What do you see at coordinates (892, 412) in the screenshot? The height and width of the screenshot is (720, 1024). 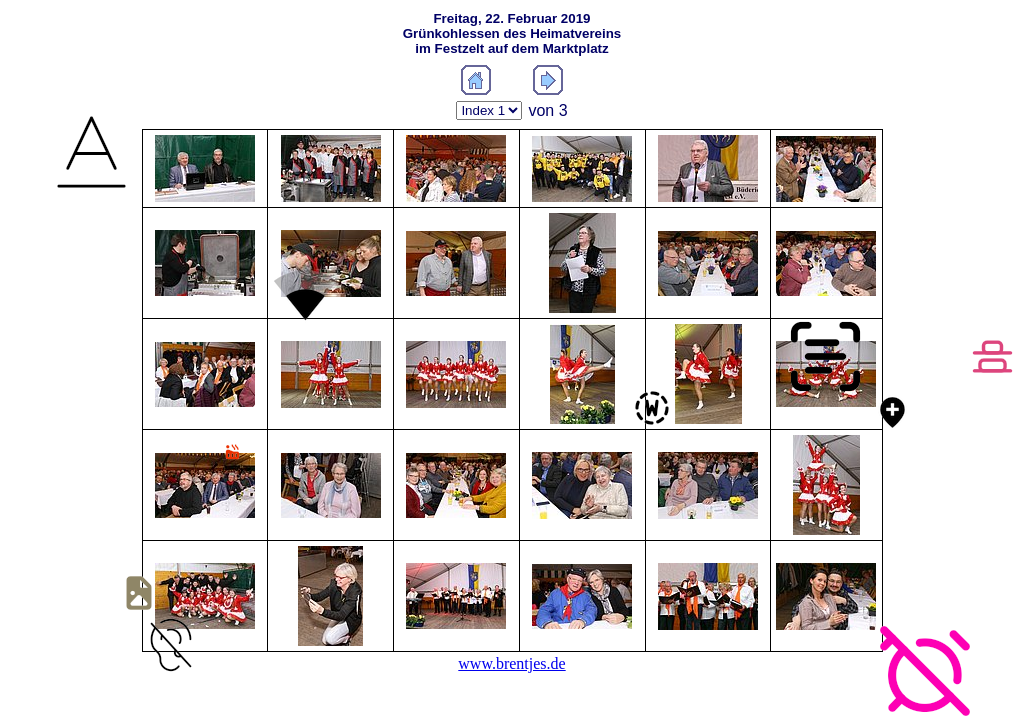 I see `add a new location pin` at bounding box center [892, 412].